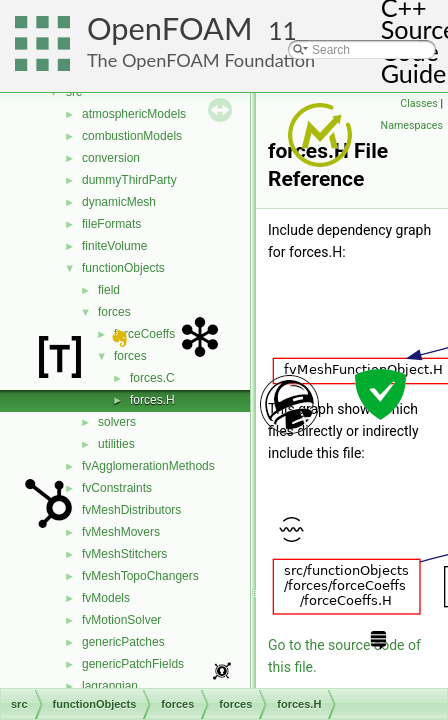 The image size is (448, 720). I want to click on open AdGuard ad-blocking settings, so click(380, 394).